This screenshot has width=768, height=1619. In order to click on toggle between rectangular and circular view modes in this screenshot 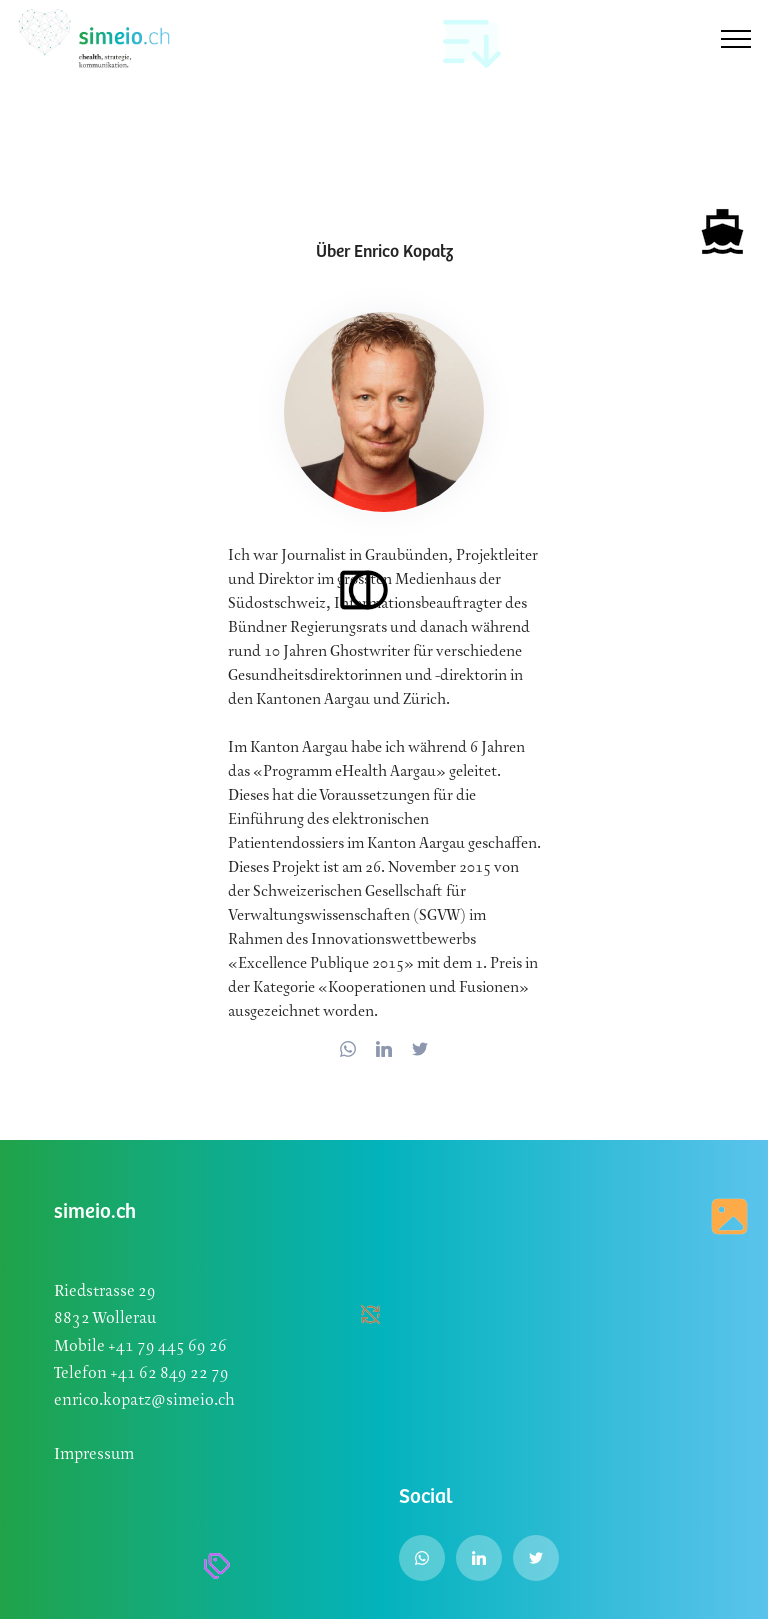, I will do `click(364, 590)`.